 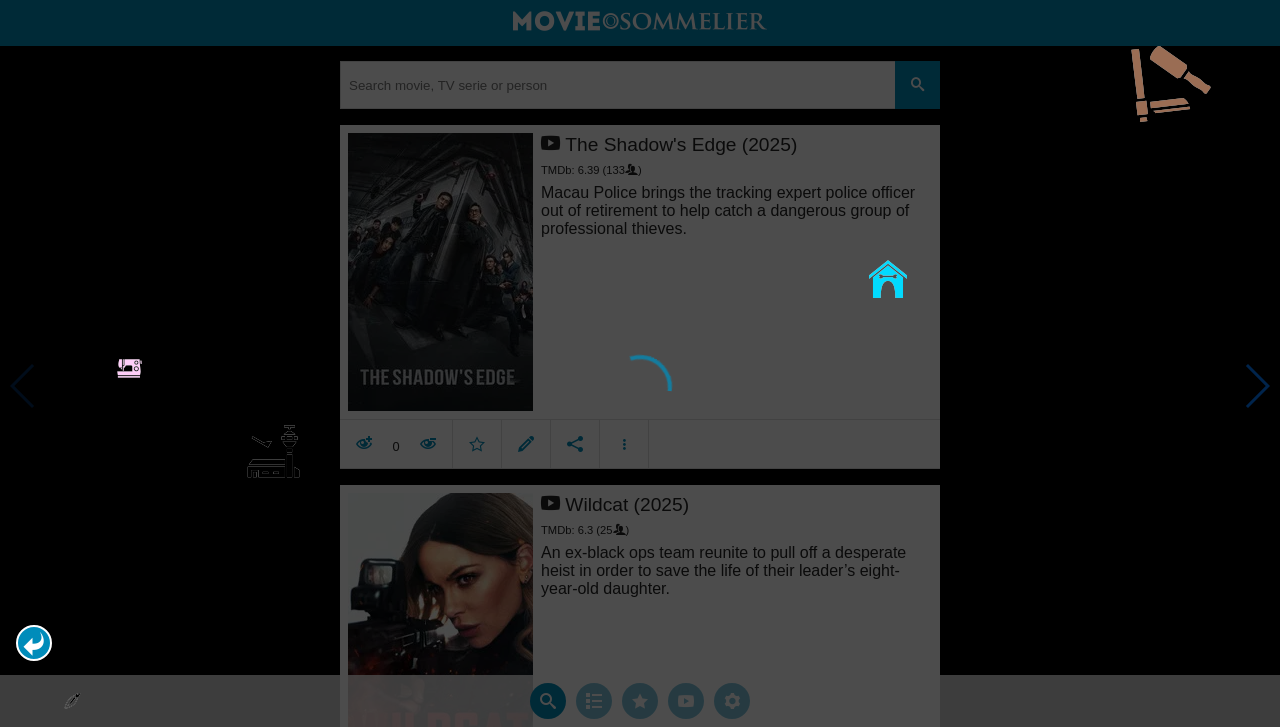 I want to click on indicates early stage or growth phase in a game, so click(x=72, y=700).